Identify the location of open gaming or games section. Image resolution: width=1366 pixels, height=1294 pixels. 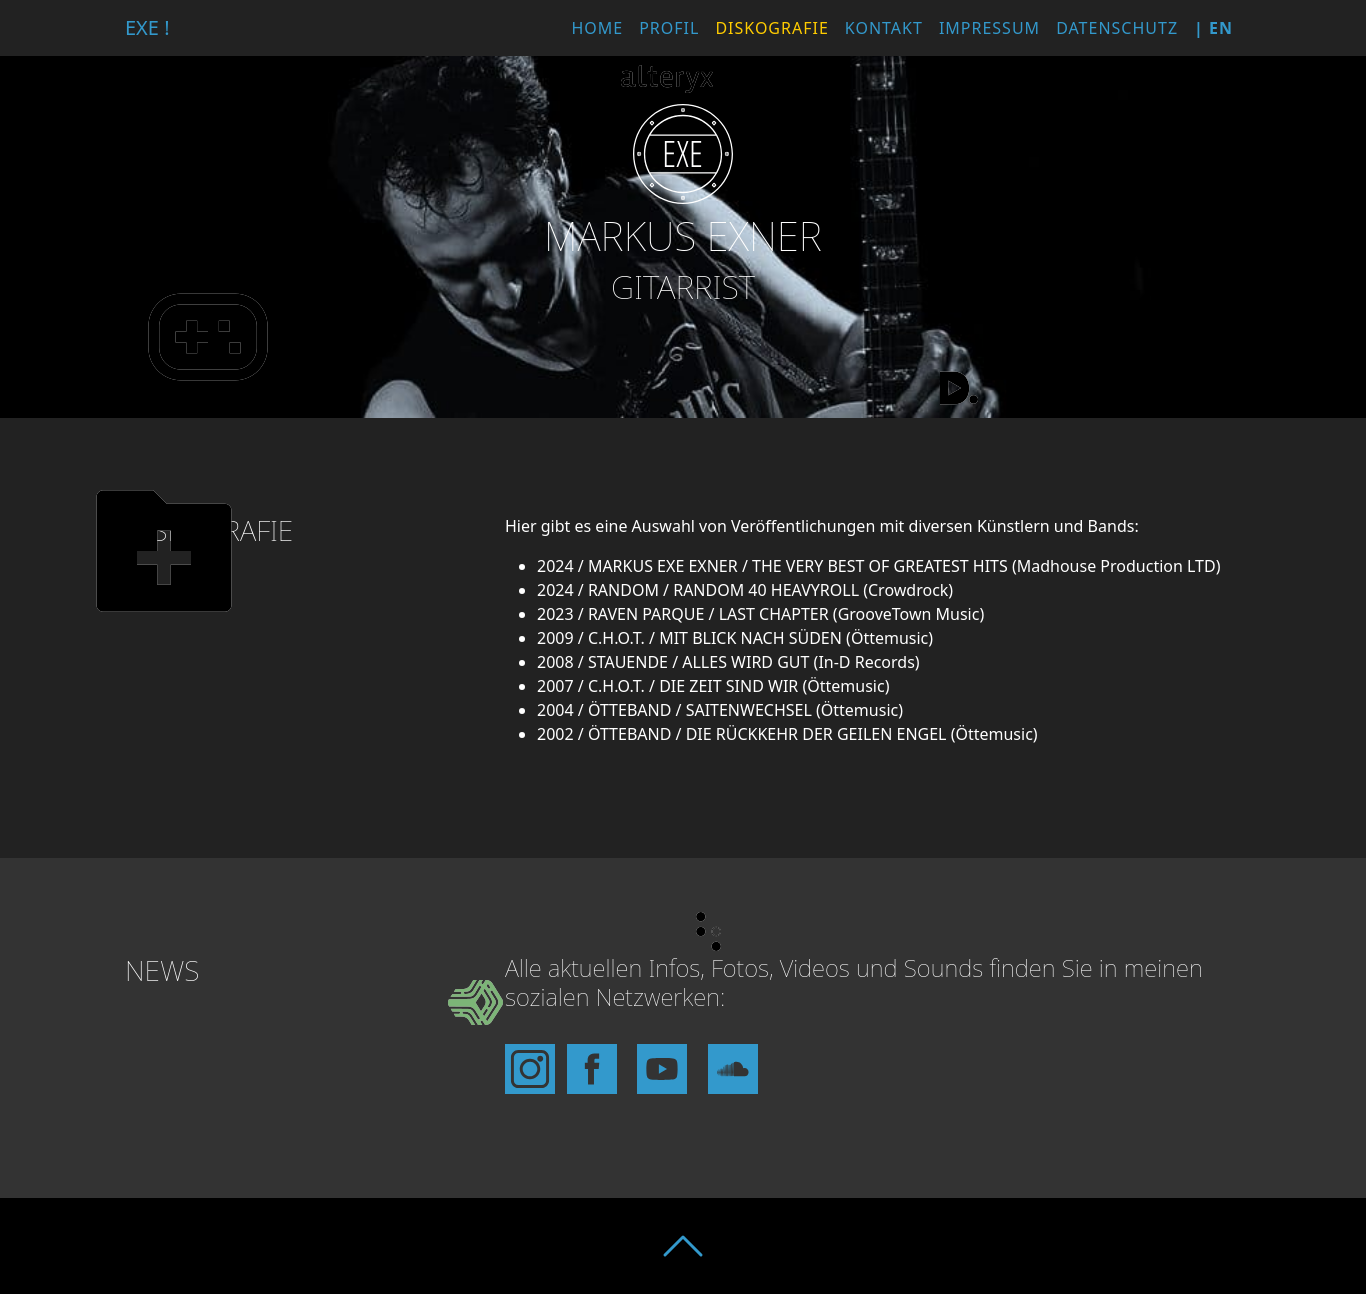
(208, 337).